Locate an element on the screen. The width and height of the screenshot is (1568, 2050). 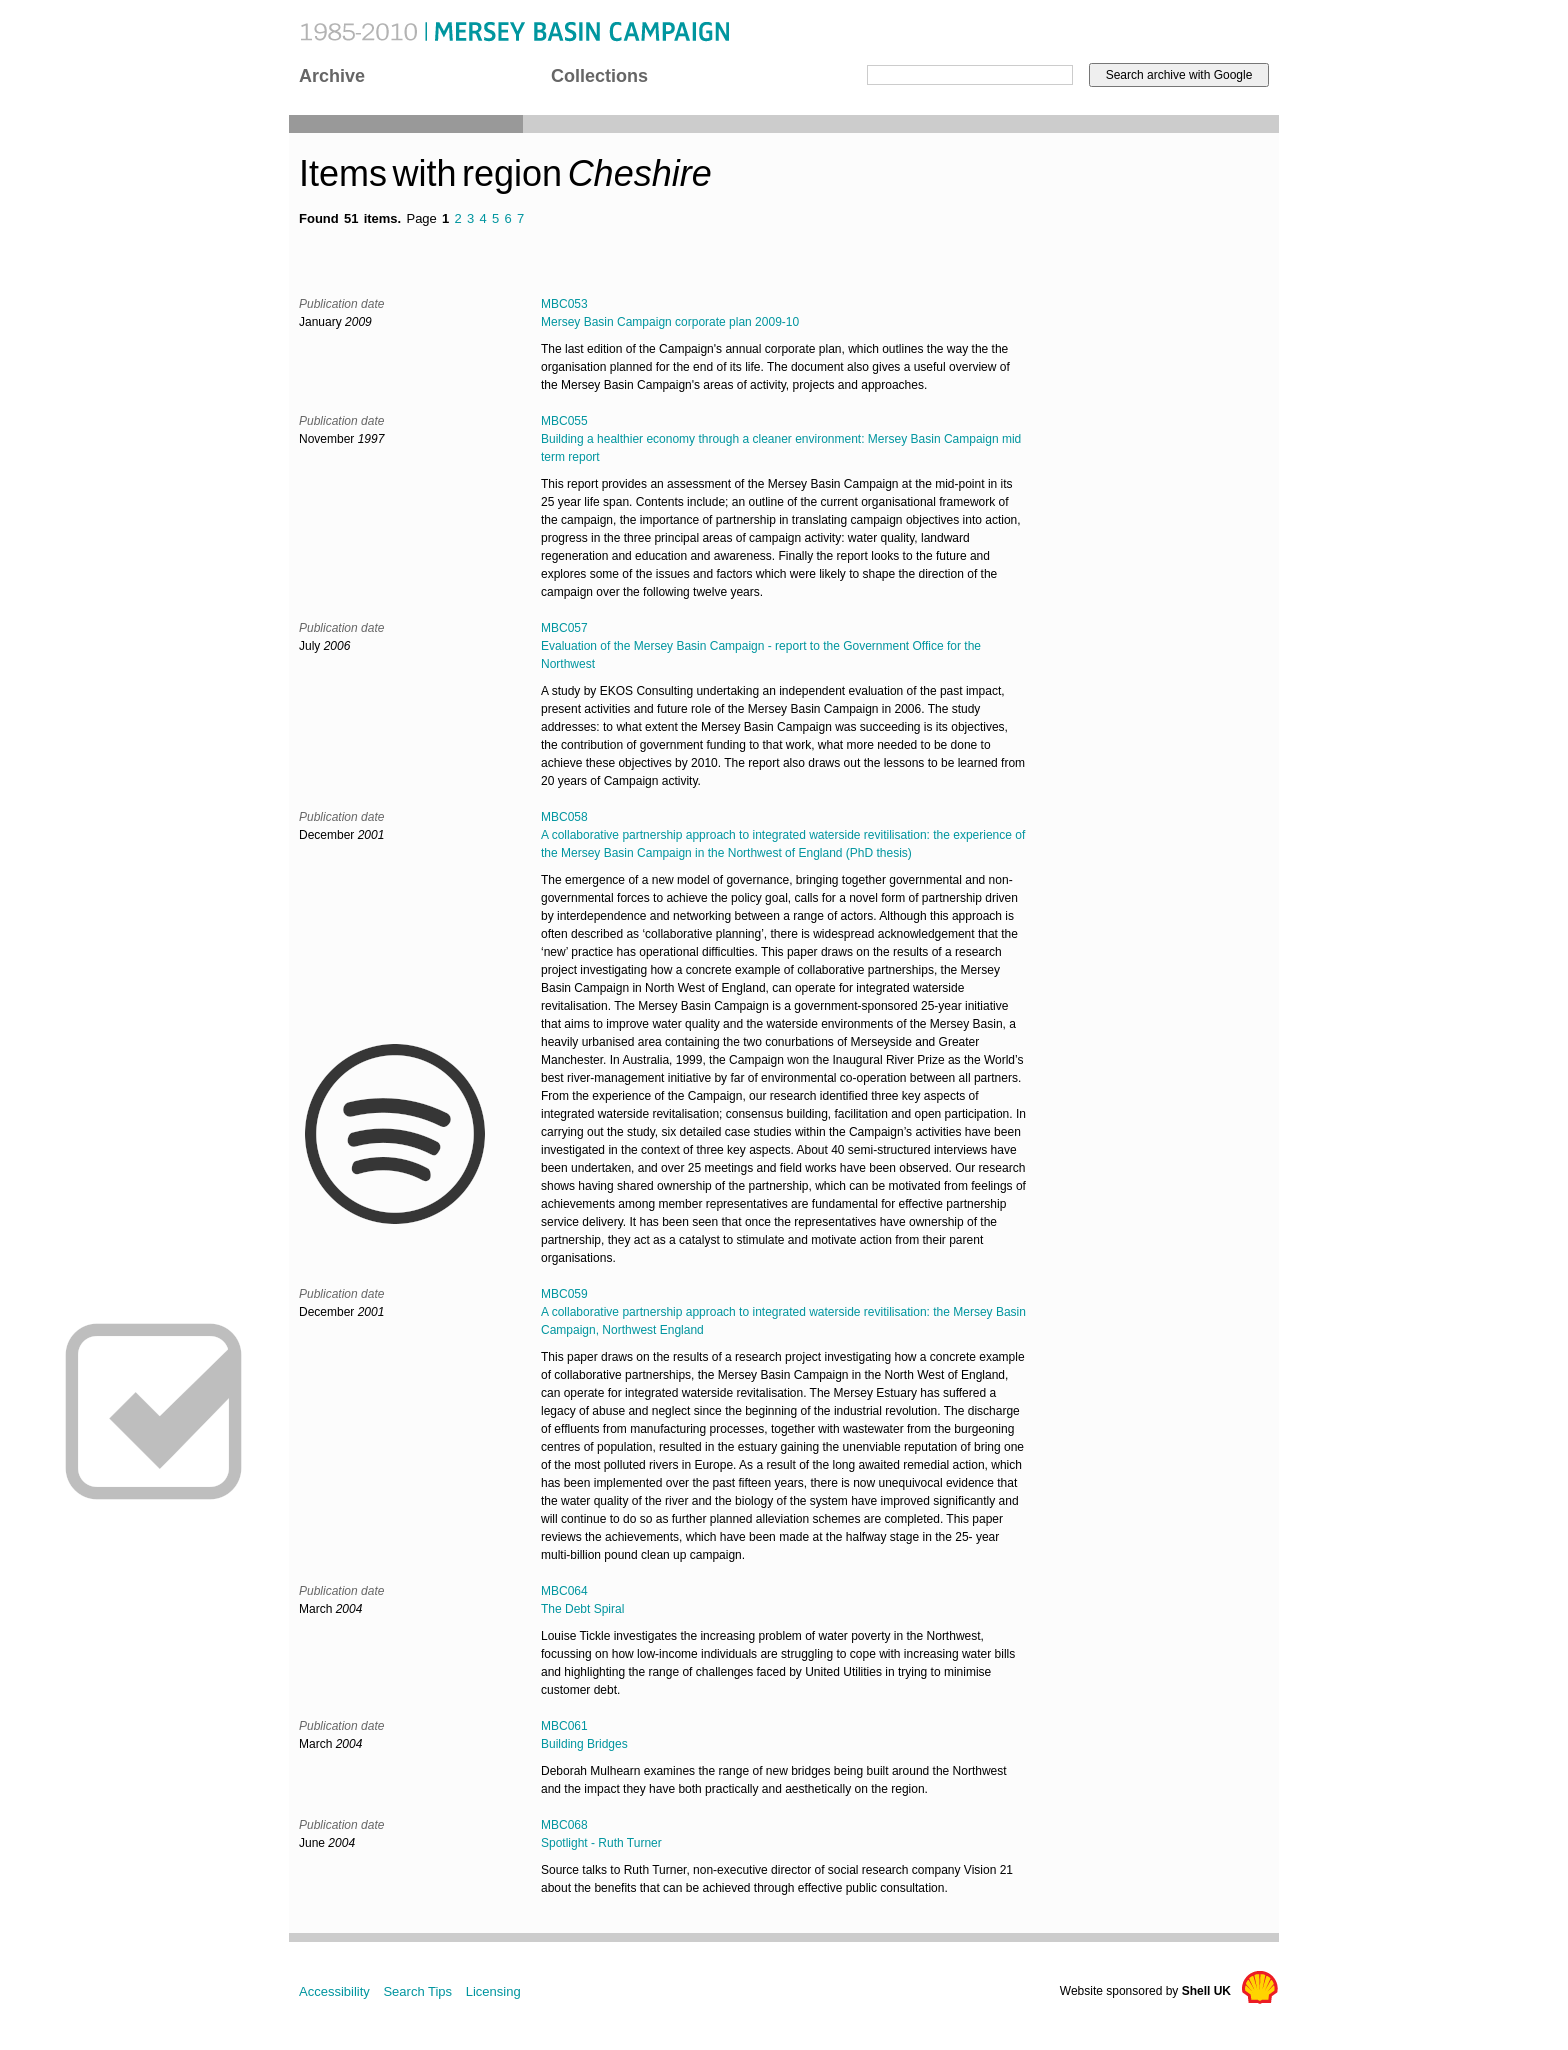
open spotify is located at coordinates (395, 1134).